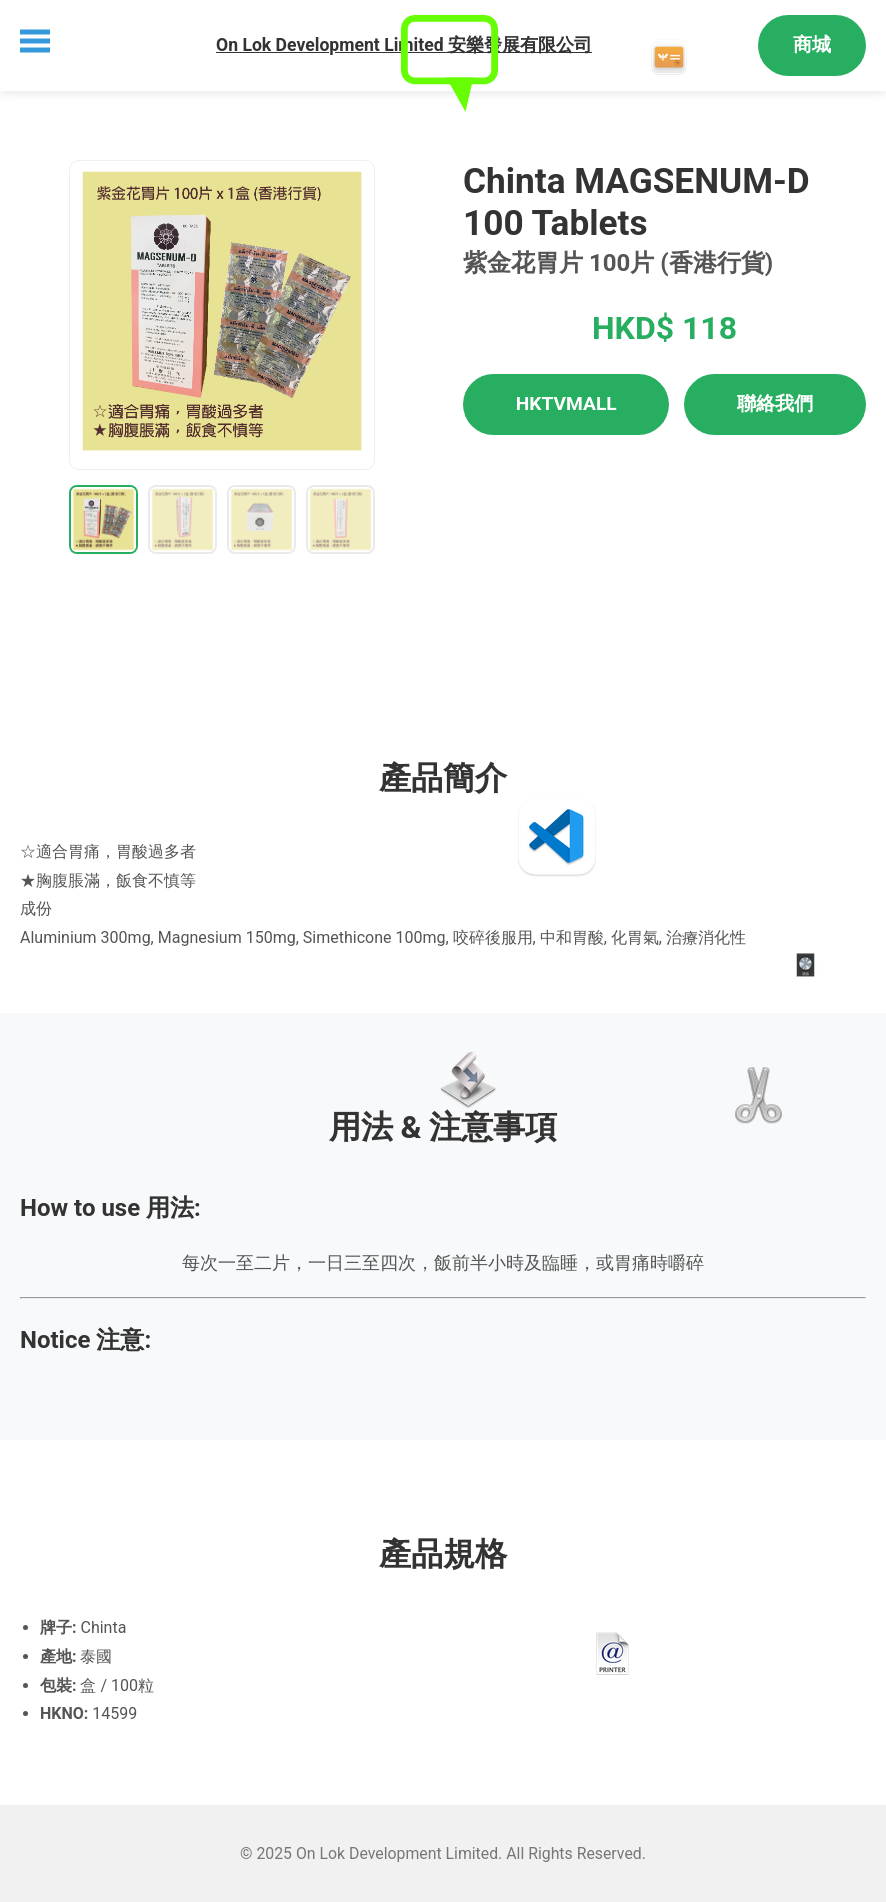  Describe the element at coordinates (758, 1095) in the screenshot. I see `cut selected content to clipboard` at that location.